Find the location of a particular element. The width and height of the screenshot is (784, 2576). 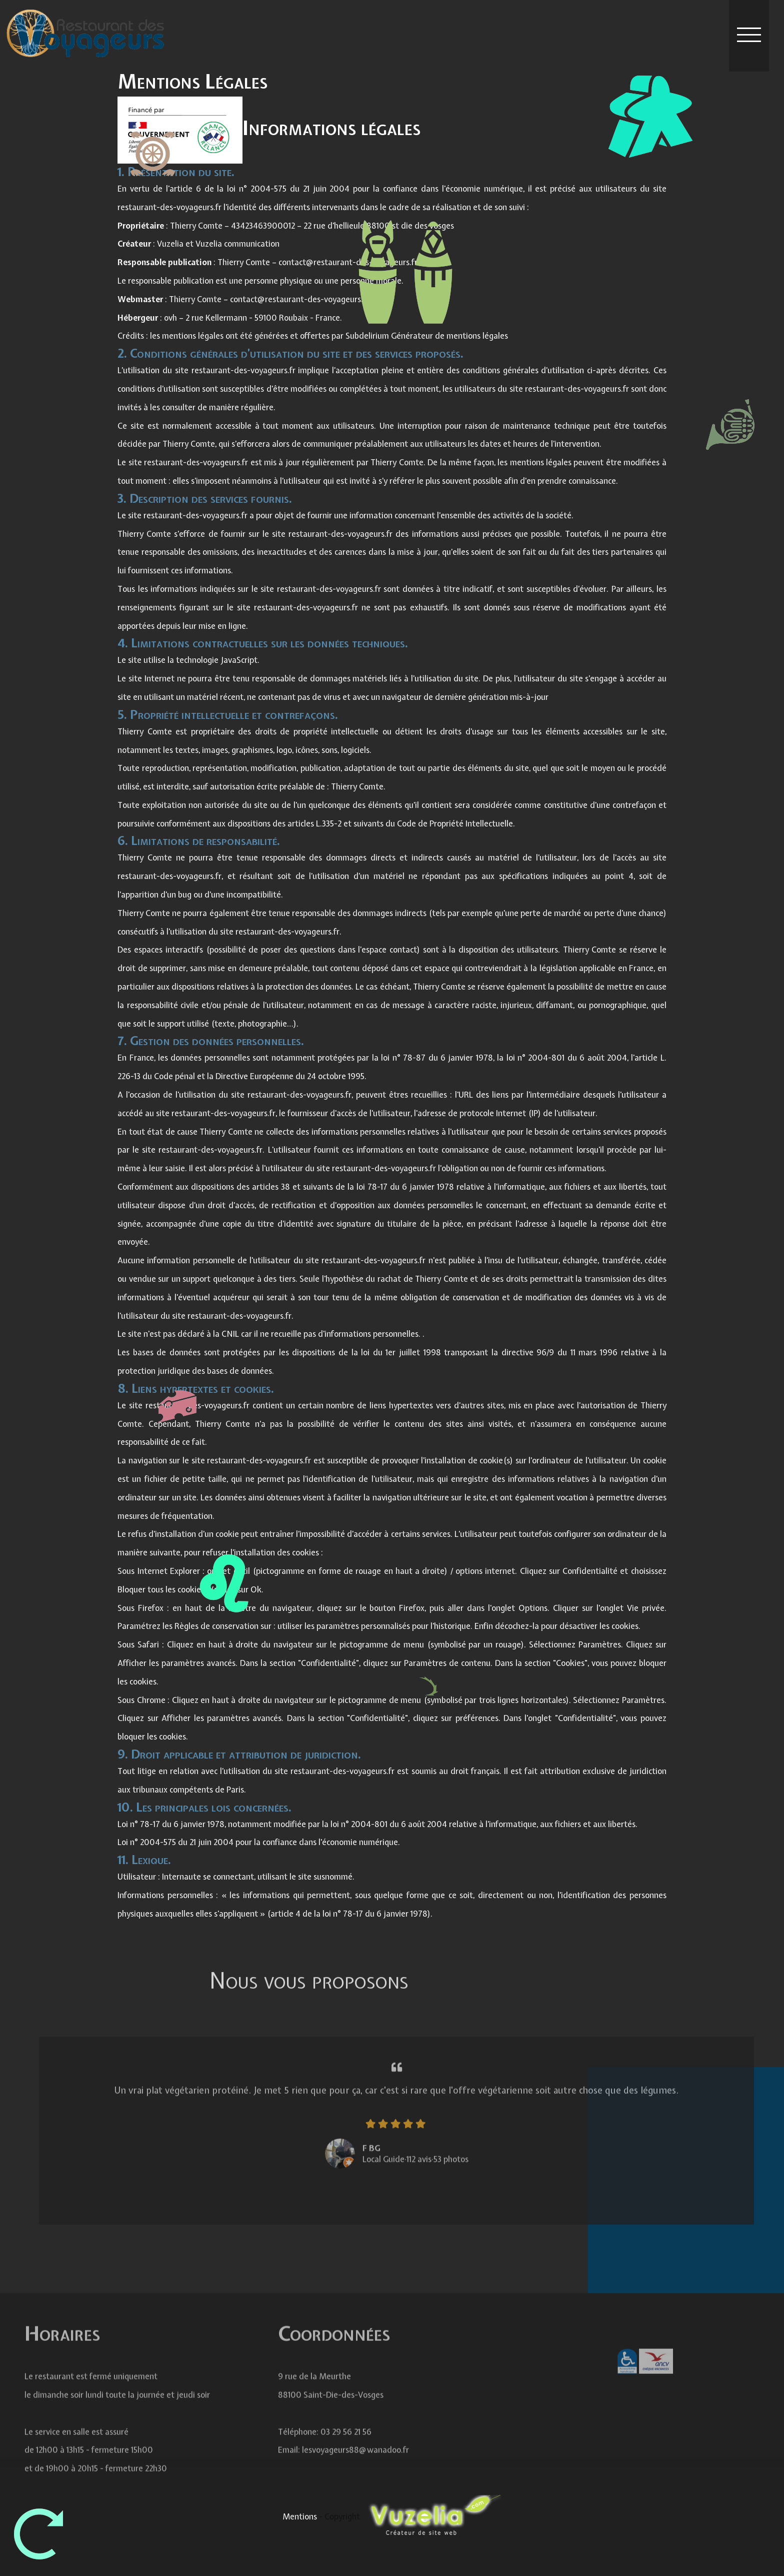

access board game or tabletop gaming features is located at coordinates (650, 117).